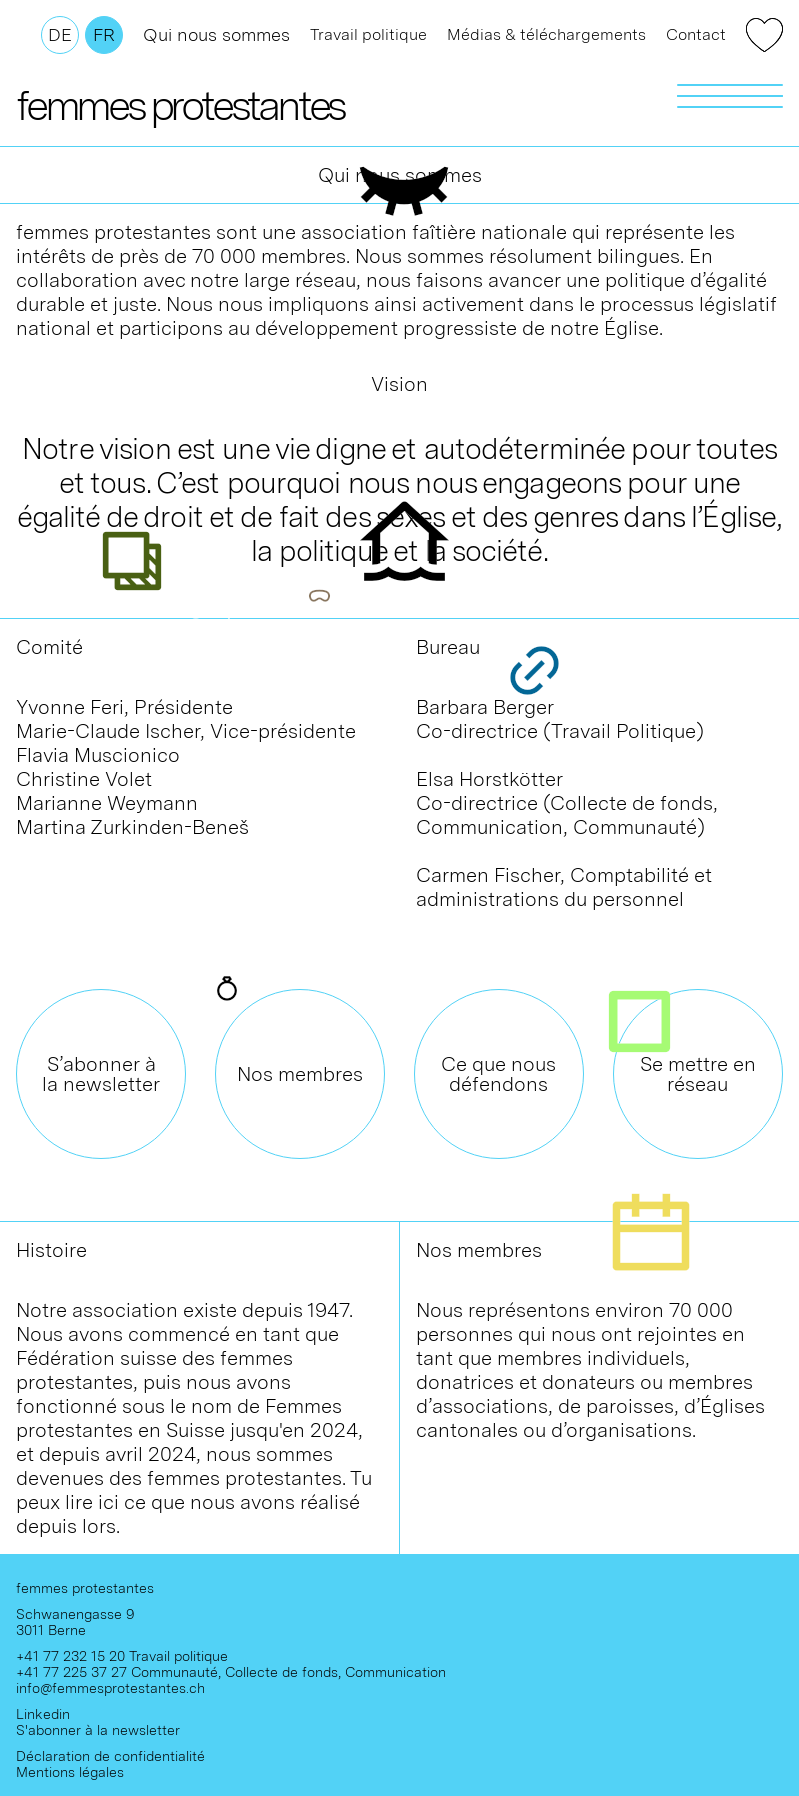 The width and height of the screenshot is (799, 1796). I want to click on swap or exchange between two items, so click(212, 620).